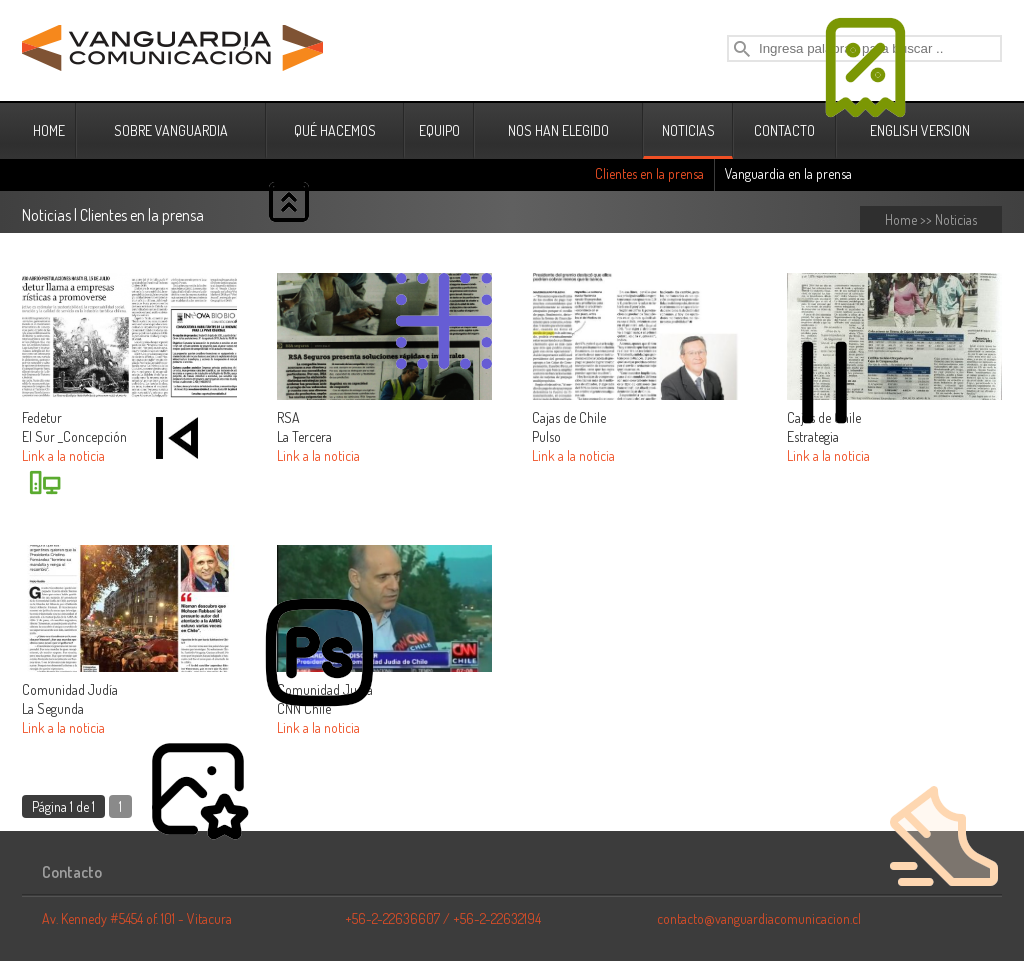 This screenshot has width=1024, height=961. What do you see at coordinates (824, 382) in the screenshot?
I see `pause media playback` at bounding box center [824, 382].